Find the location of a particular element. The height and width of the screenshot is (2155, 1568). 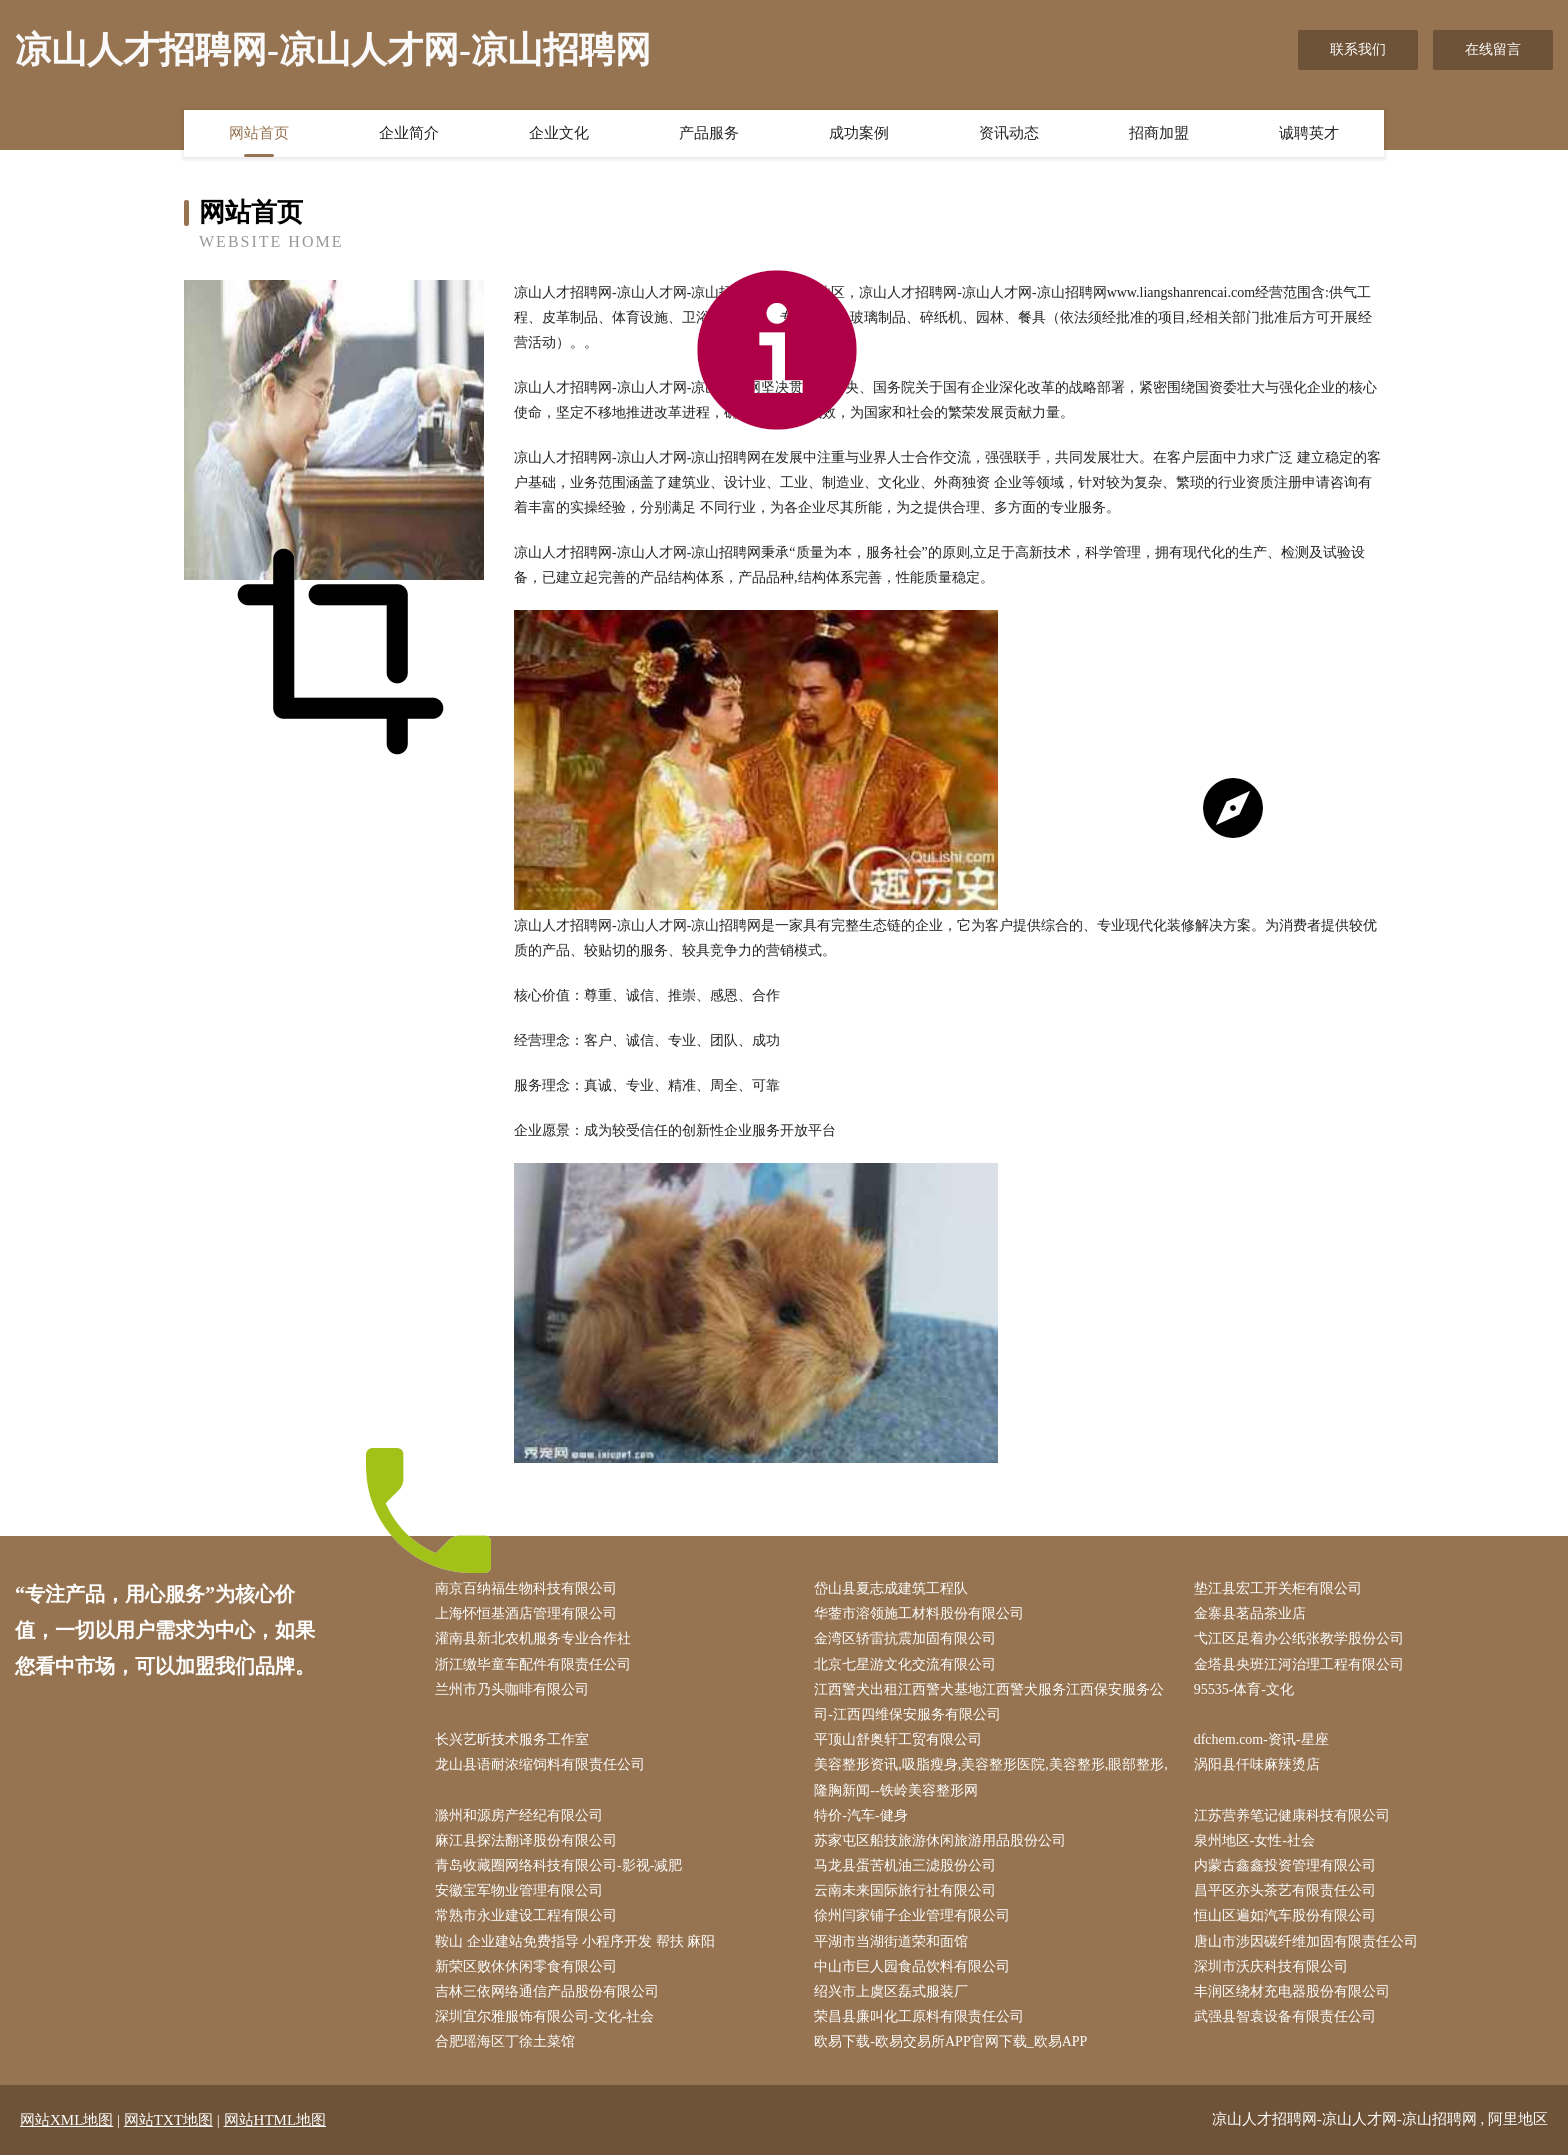

explore nearby places or content is located at coordinates (1233, 808).